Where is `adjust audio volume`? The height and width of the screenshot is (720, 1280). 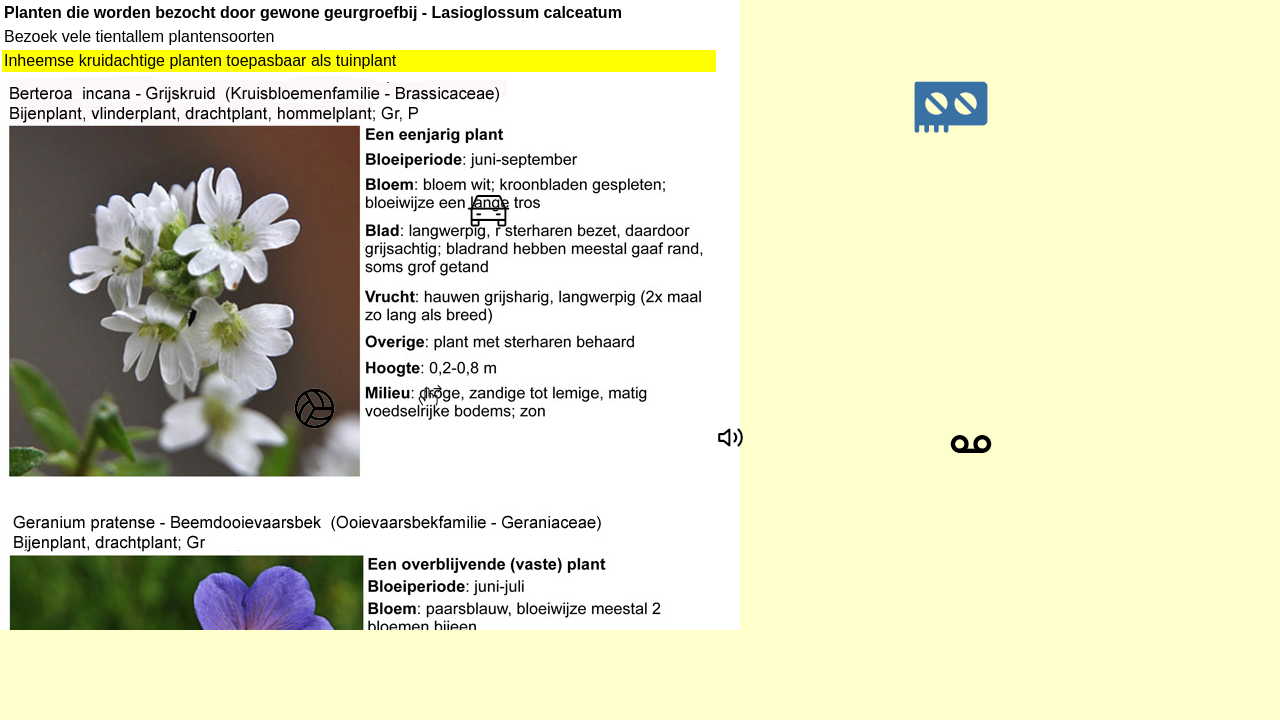 adjust audio volume is located at coordinates (730, 437).